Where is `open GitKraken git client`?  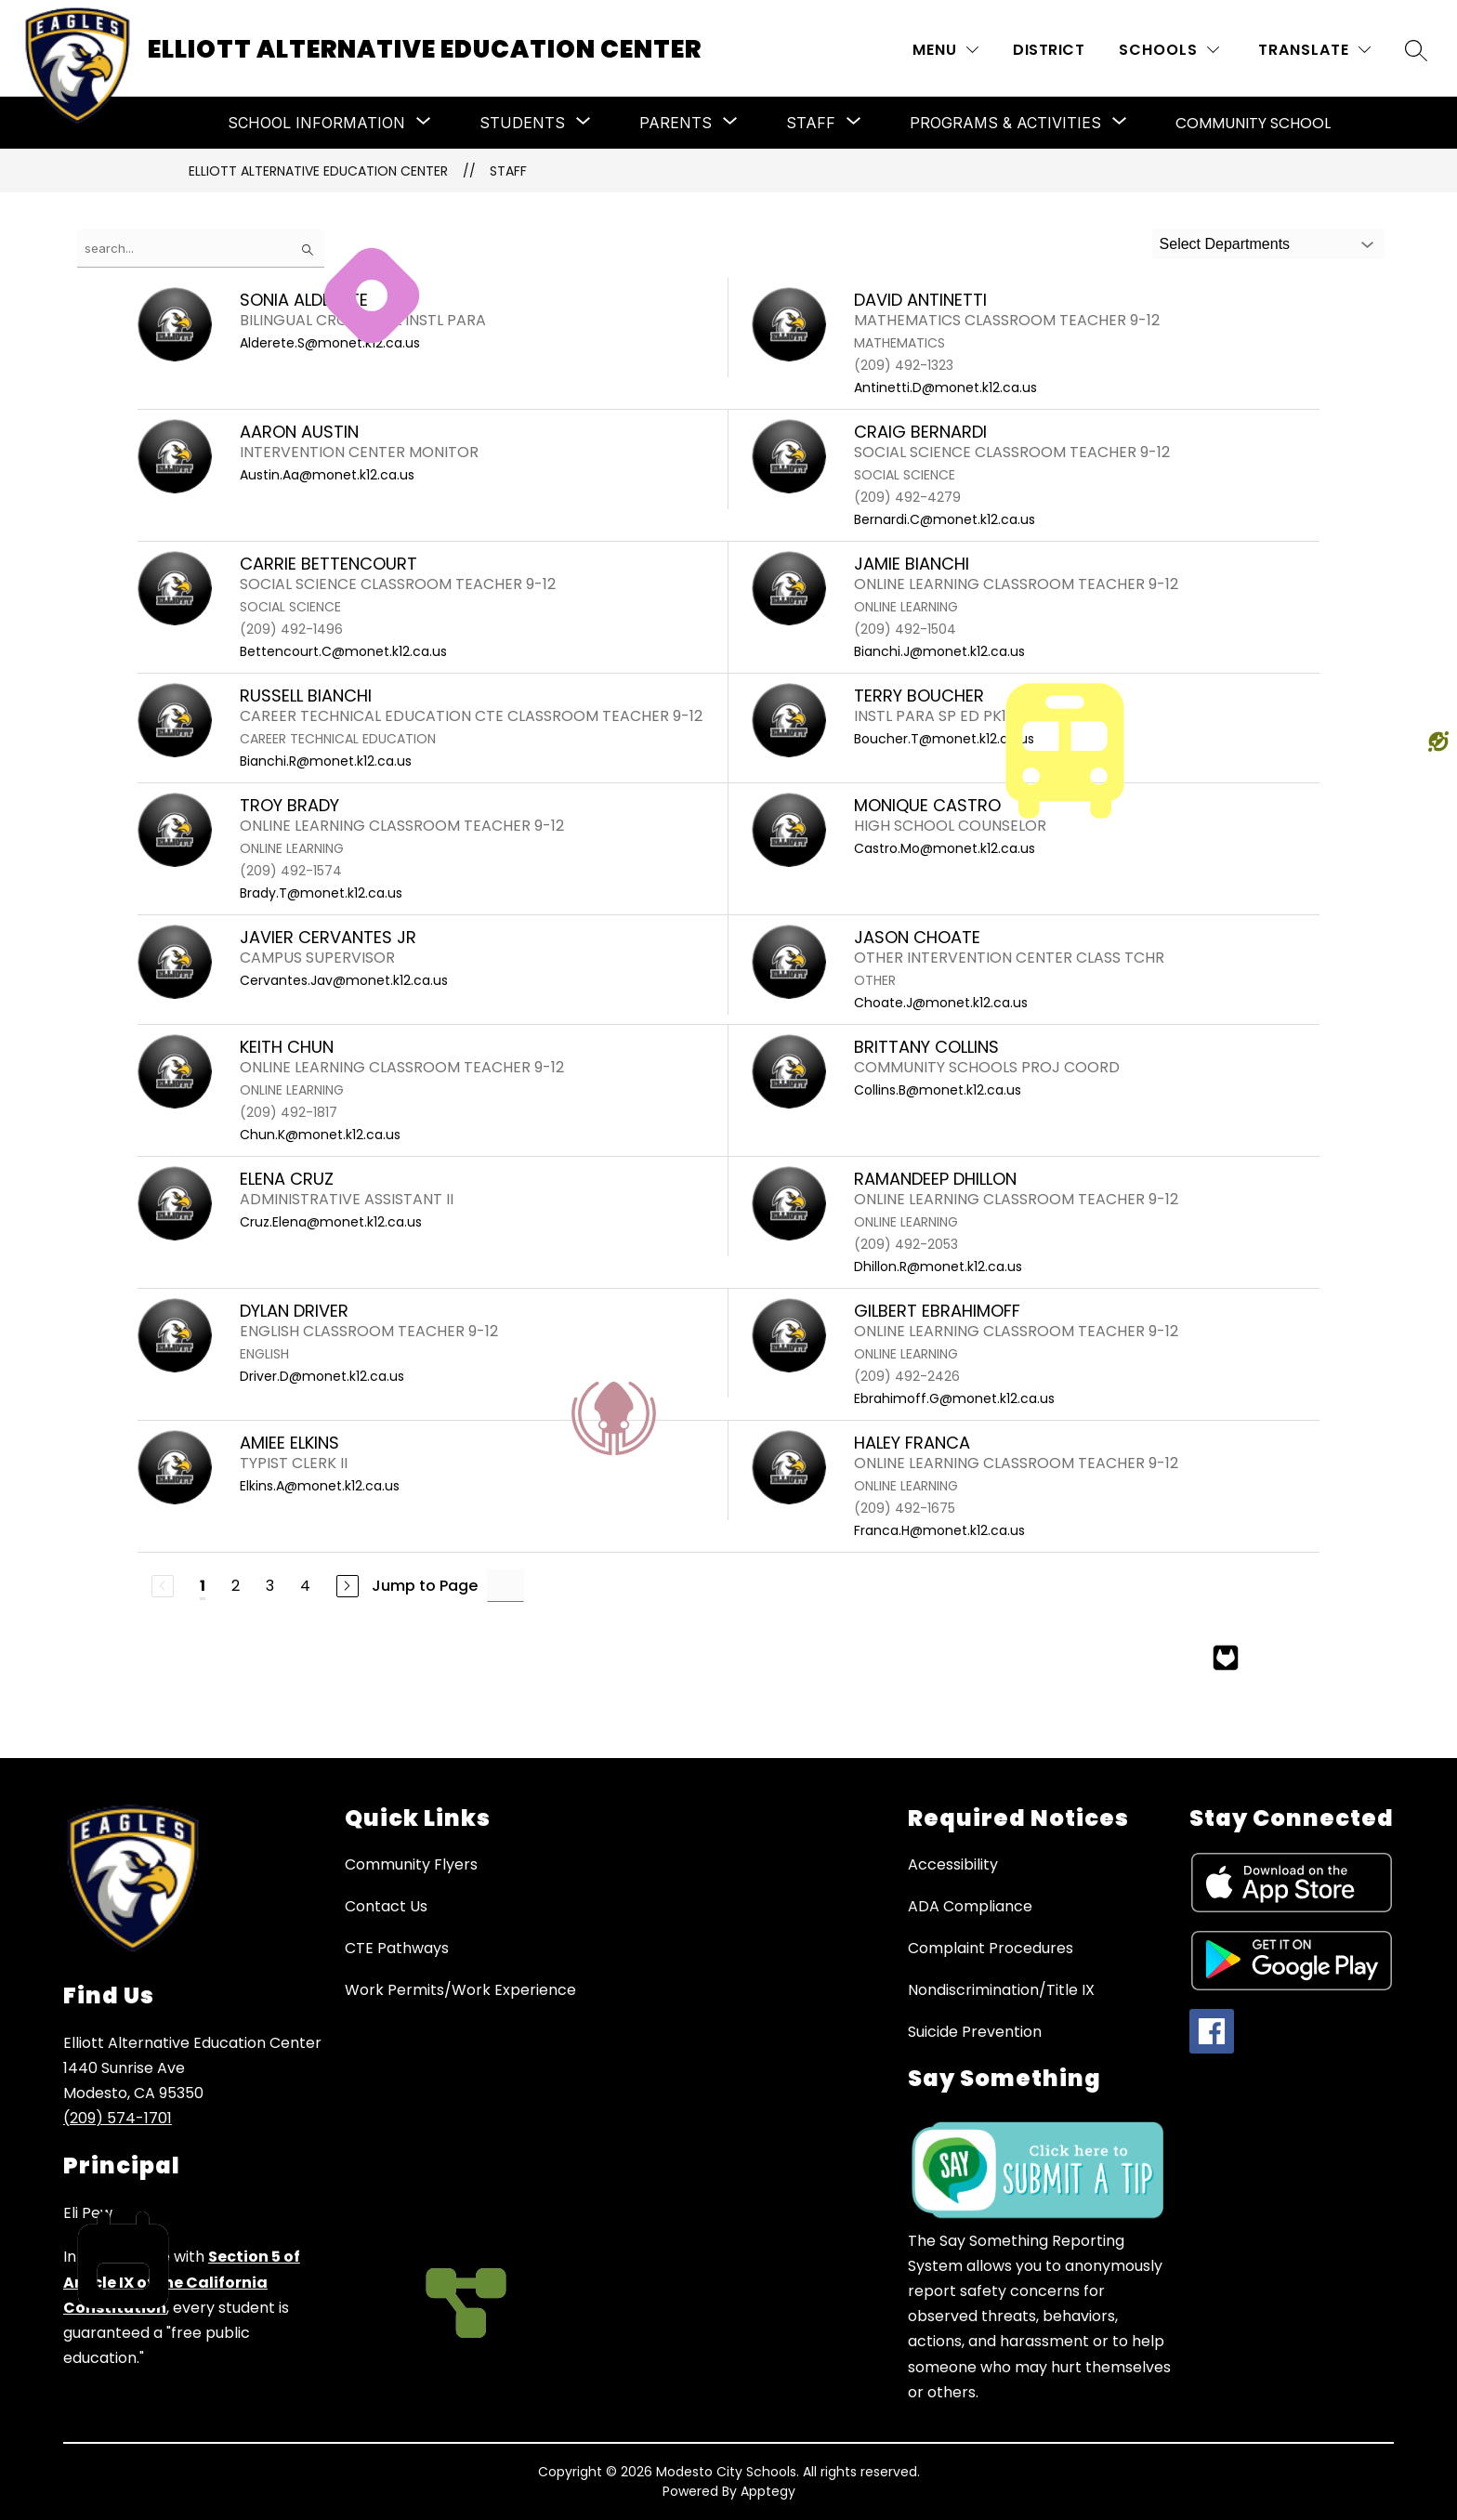 open GitKraken git client is located at coordinates (613, 1418).